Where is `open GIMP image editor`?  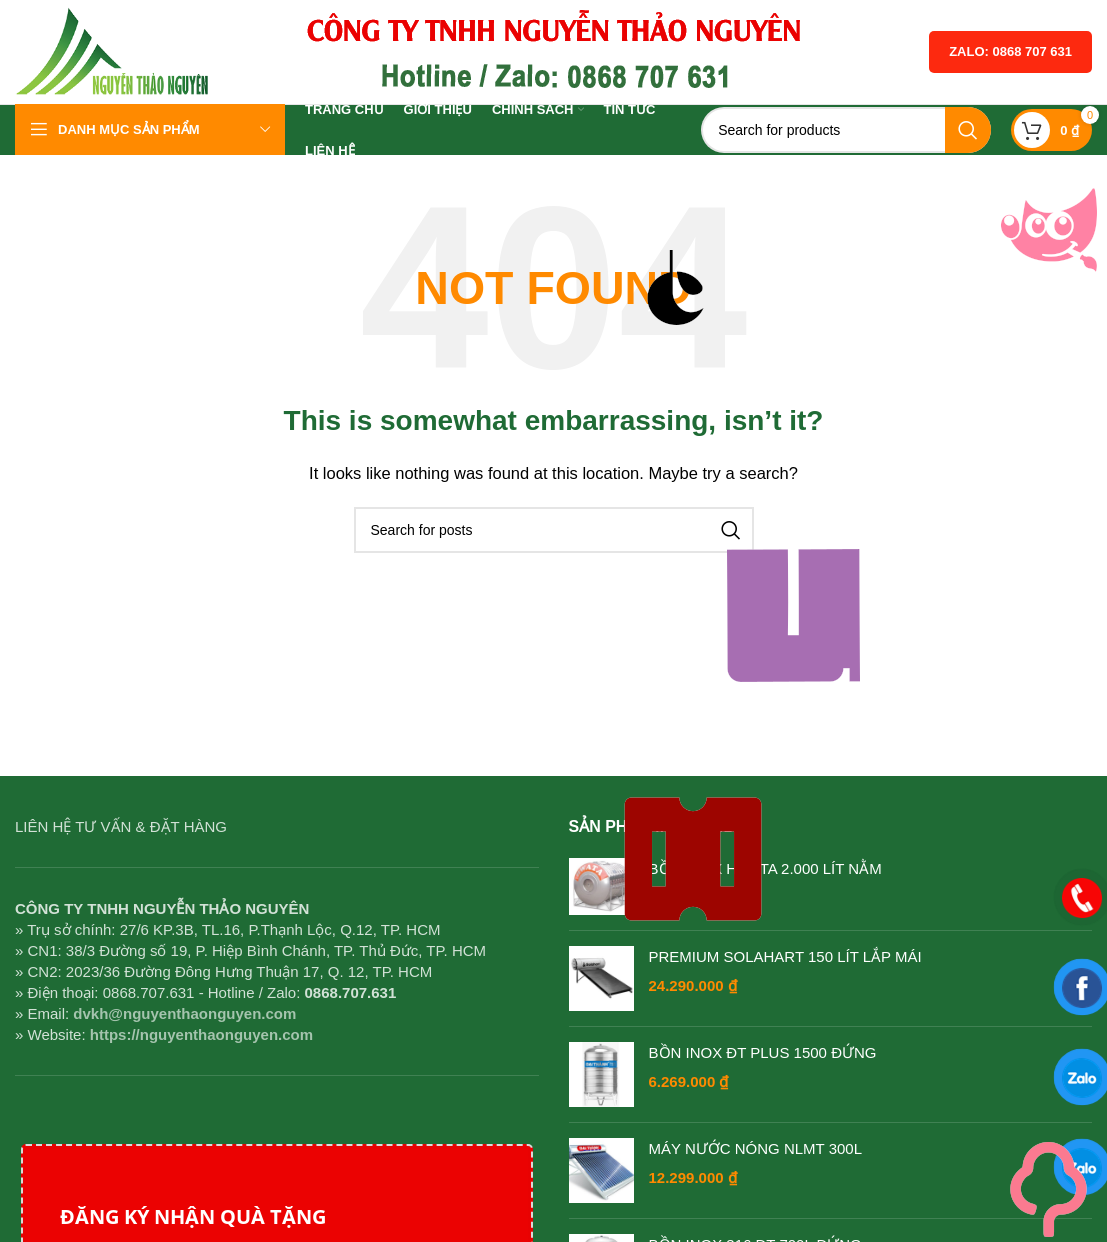
open GIMP image editor is located at coordinates (1049, 230).